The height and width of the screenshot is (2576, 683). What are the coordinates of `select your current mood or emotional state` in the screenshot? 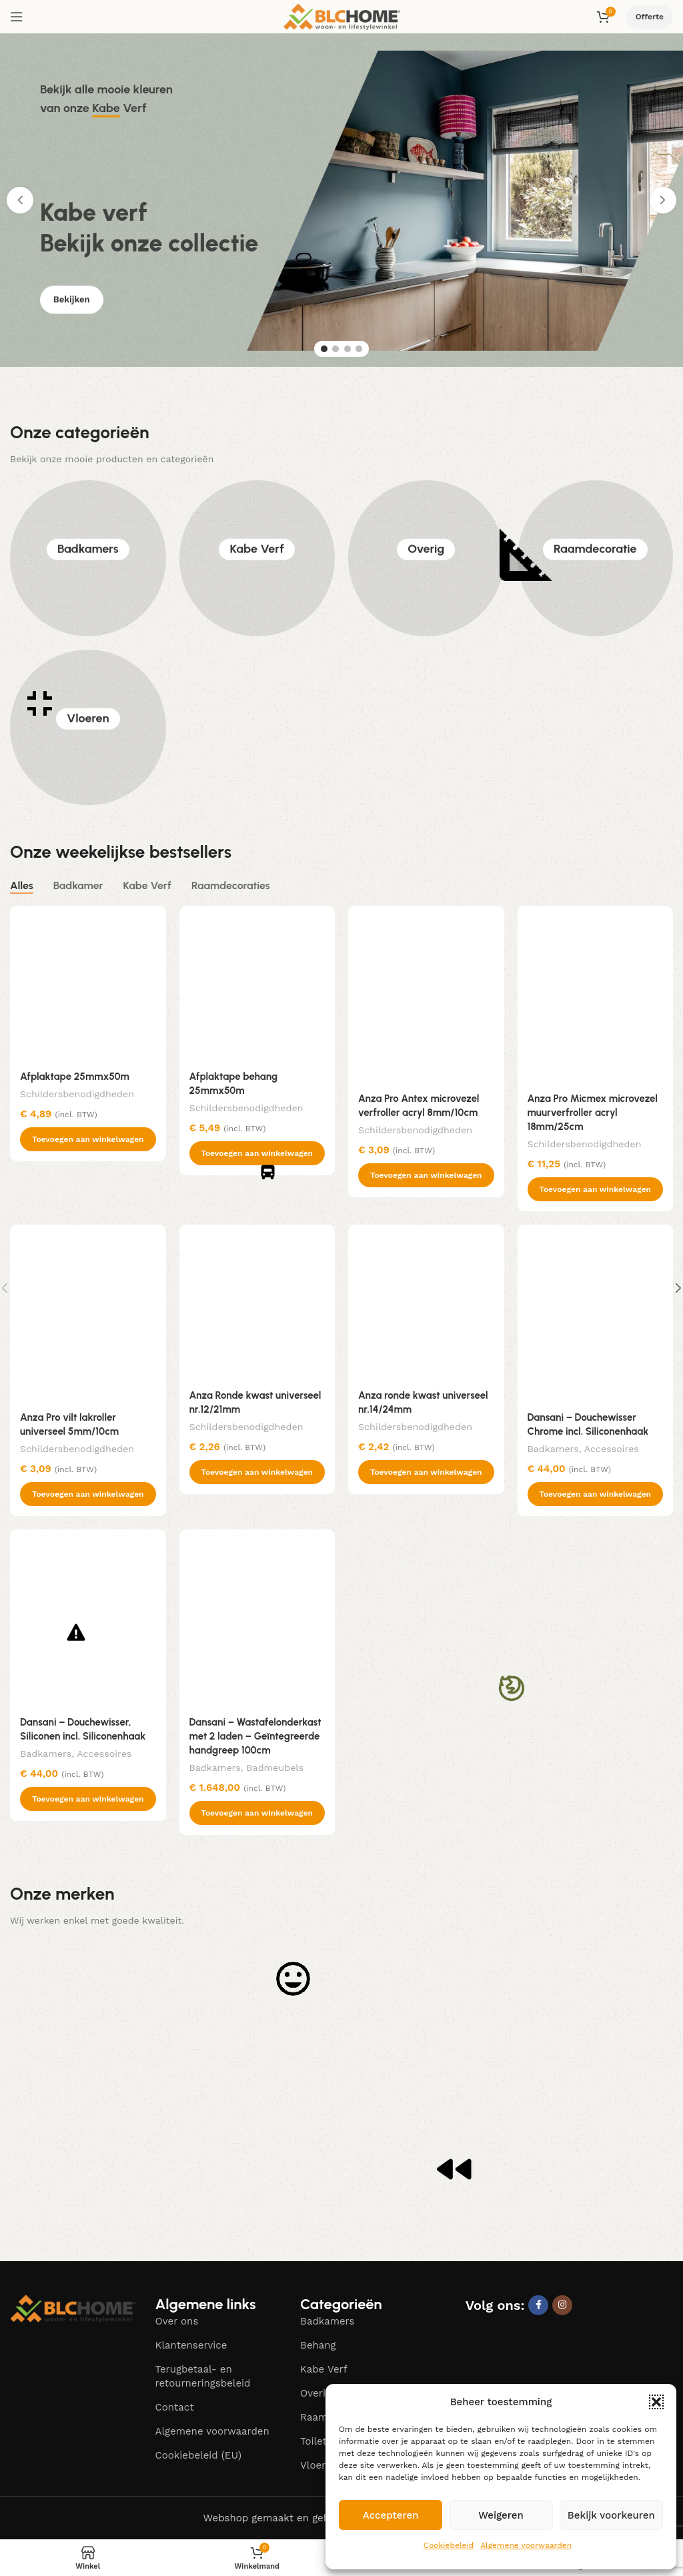 It's located at (293, 1978).